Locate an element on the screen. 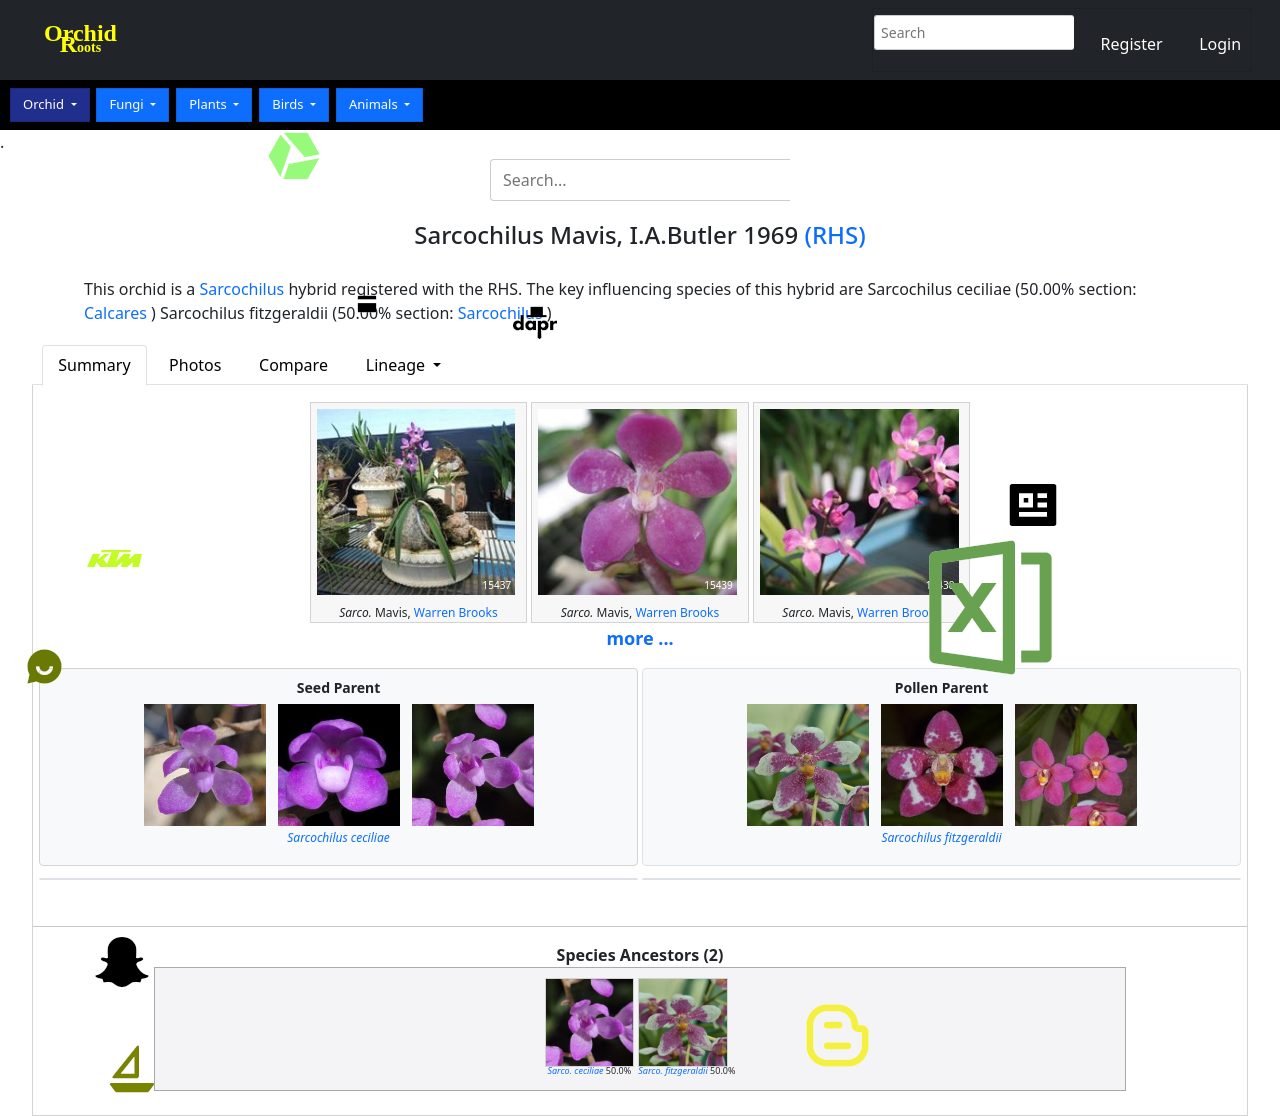 The height and width of the screenshot is (1116, 1280). open friendly chat or messaging is located at coordinates (44, 666).